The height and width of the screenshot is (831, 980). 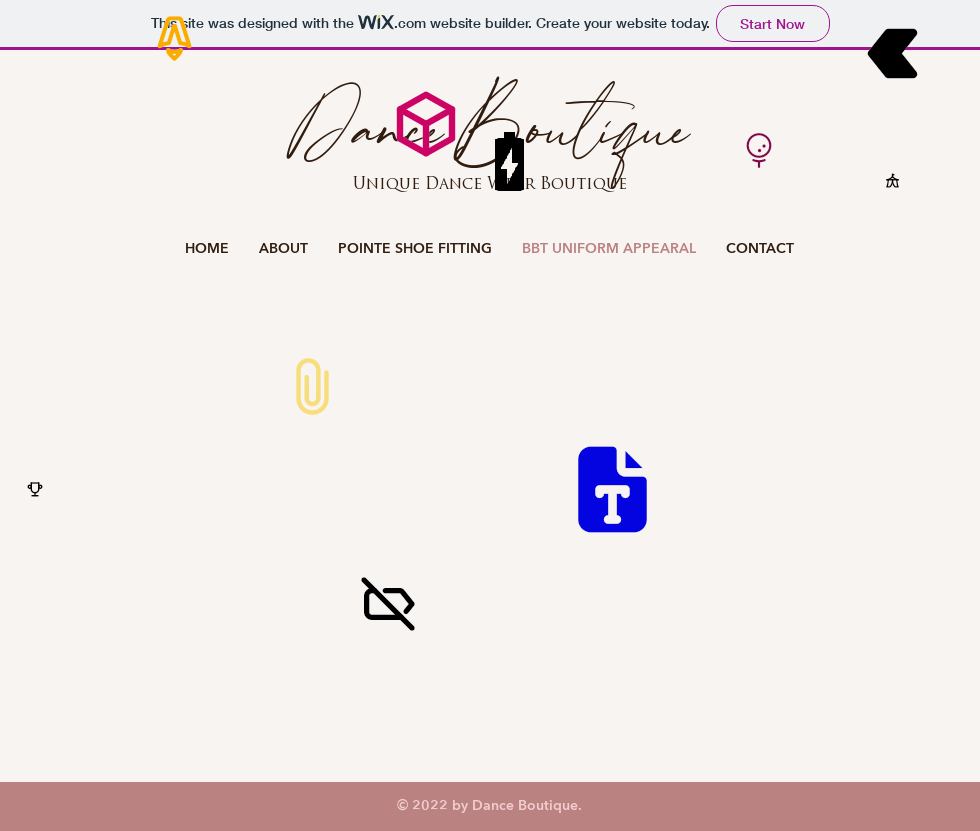 What do you see at coordinates (892, 180) in the screenshot?
I see `view circus or entertainment venues` at bounding box center [892, 180].